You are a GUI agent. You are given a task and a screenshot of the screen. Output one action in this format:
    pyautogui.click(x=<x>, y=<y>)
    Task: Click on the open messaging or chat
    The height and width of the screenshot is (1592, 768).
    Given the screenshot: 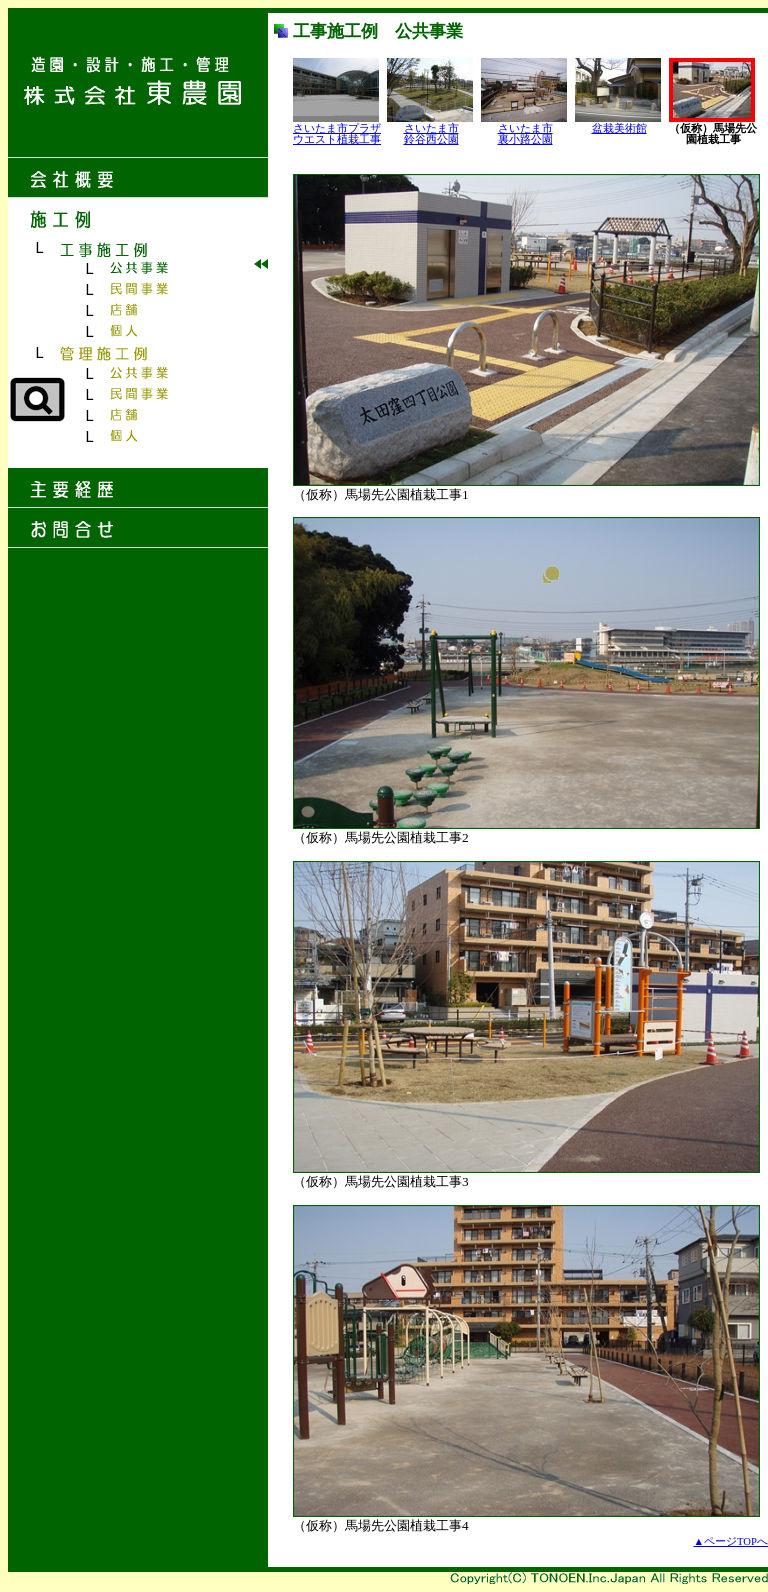 What is the action you would take?
    pyautogui.click(x=551, y=575)
    